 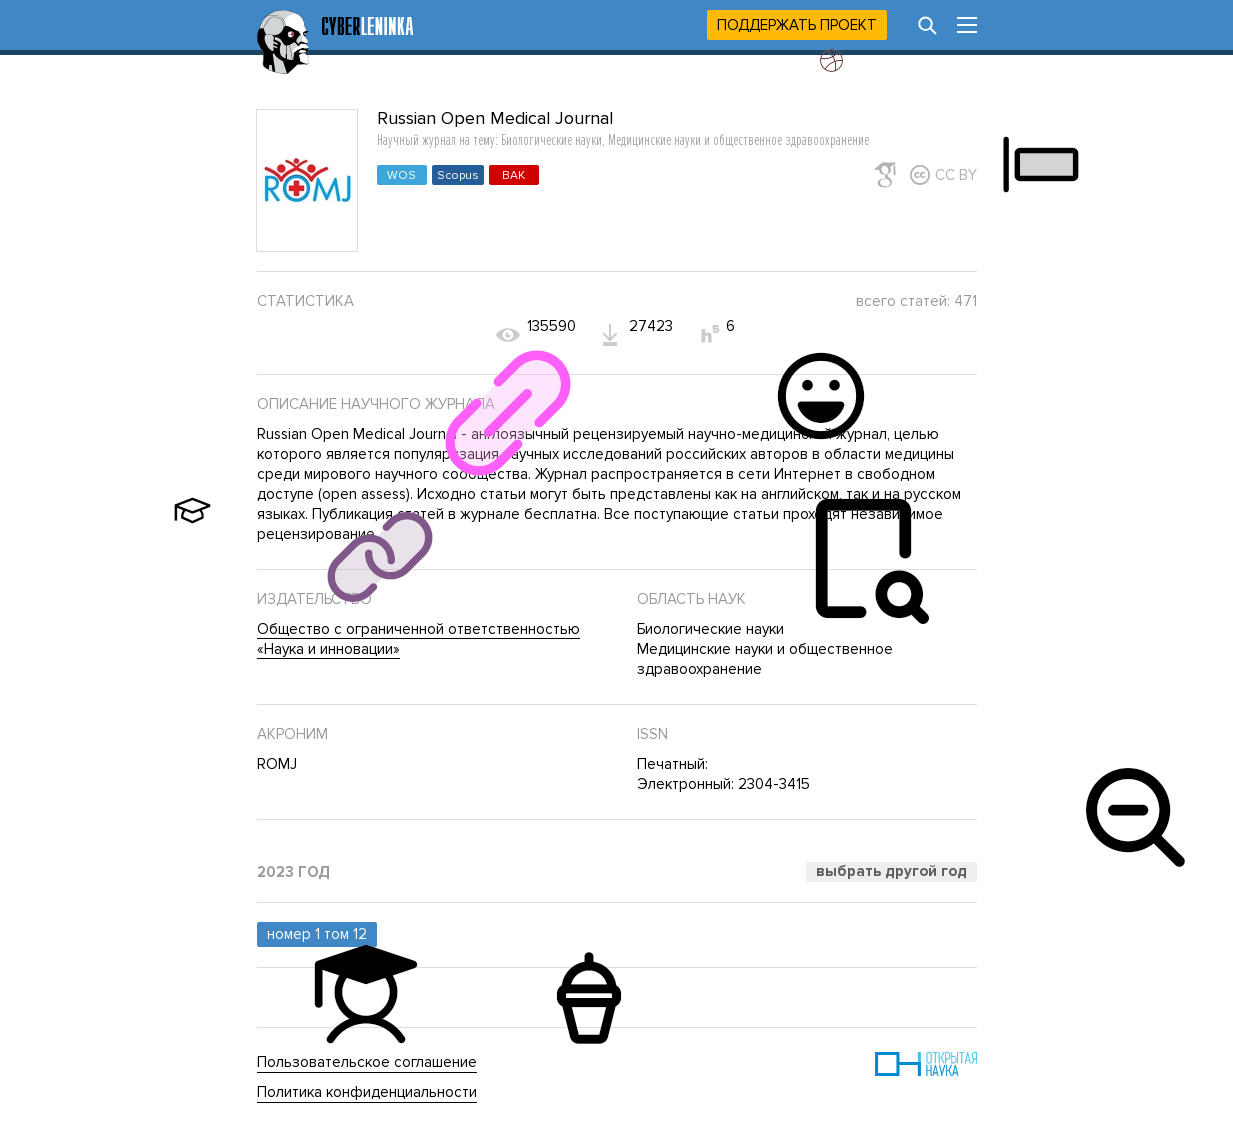 I want to click on search for a tablet device, so click(x=863, y=558).